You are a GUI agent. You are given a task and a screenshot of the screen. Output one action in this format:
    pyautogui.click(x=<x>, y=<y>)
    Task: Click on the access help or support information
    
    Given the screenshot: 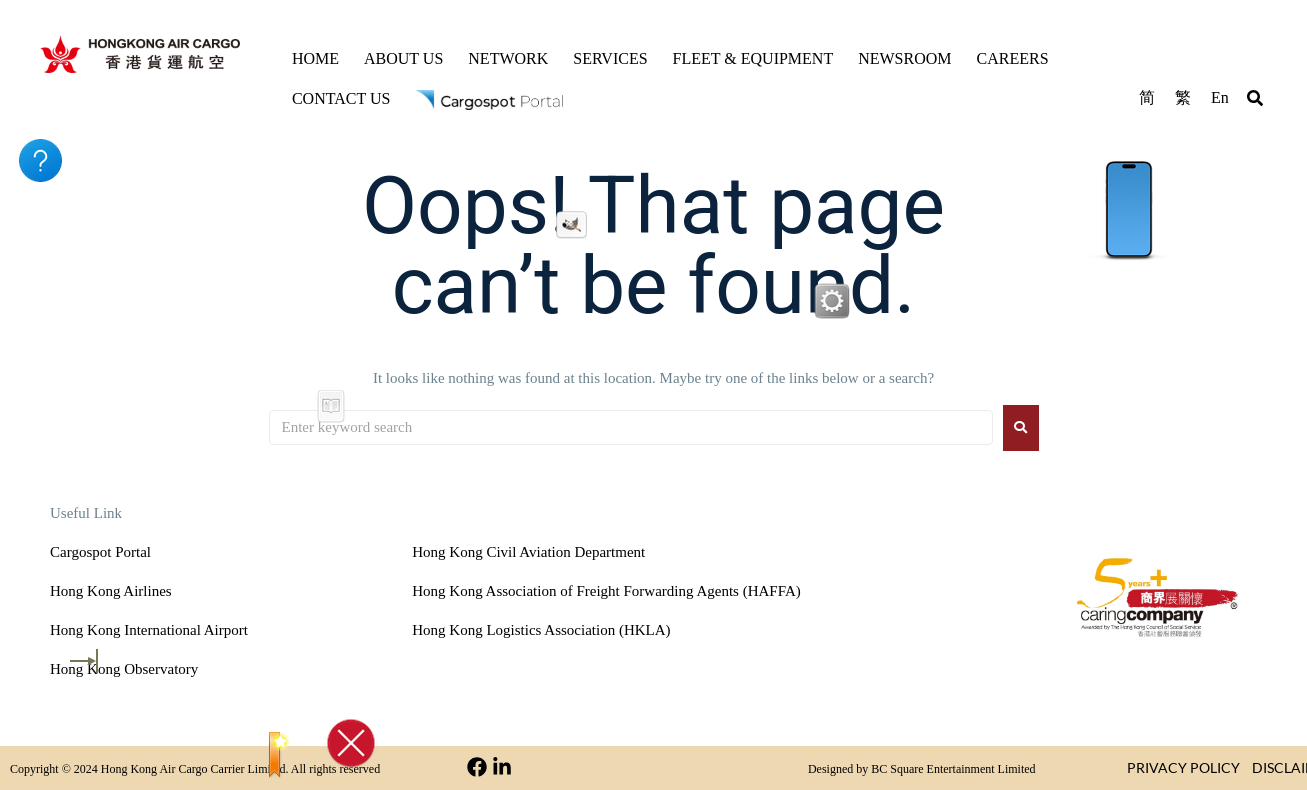 What is the action you would take?
    pyautogui.click(x=40, y=160)
    